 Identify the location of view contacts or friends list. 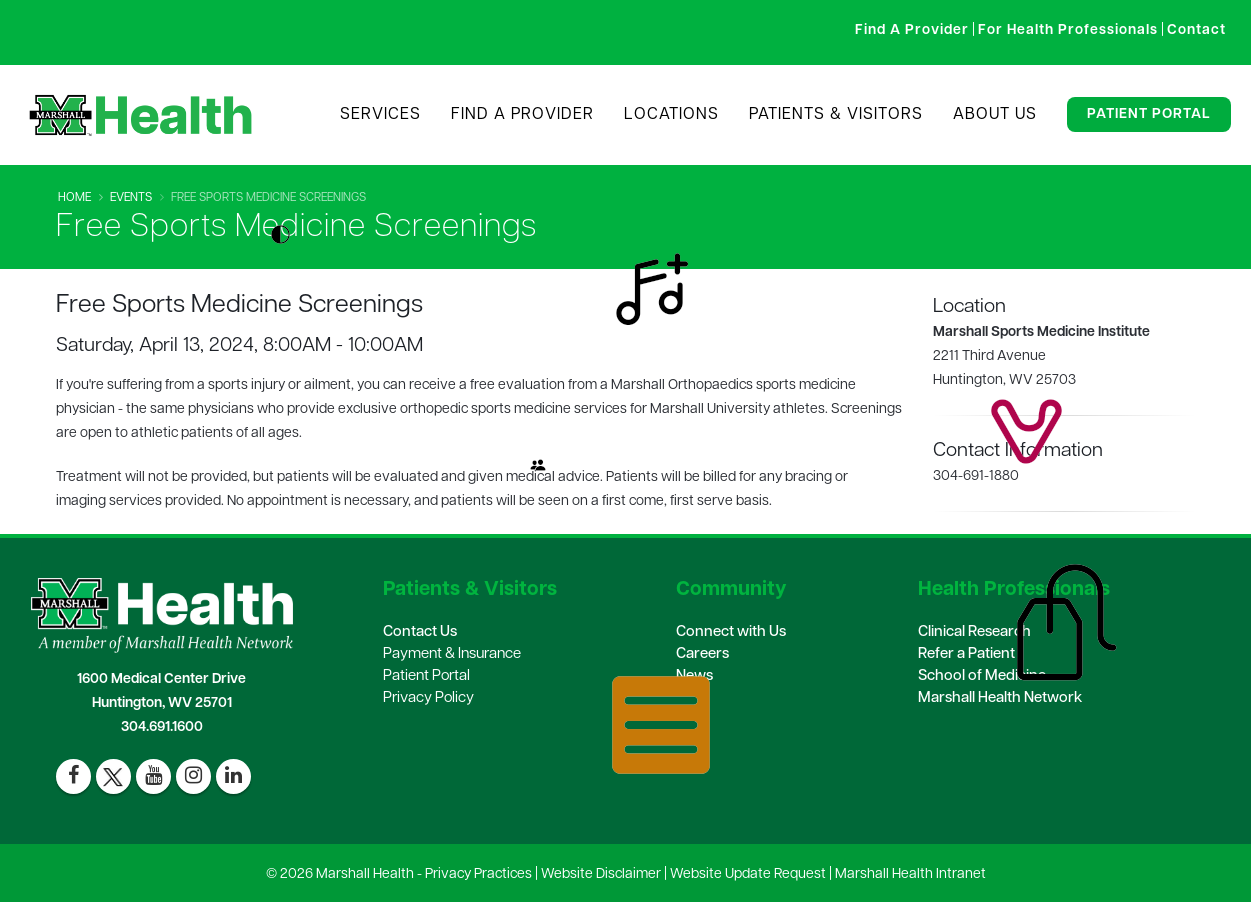
(538, 465).